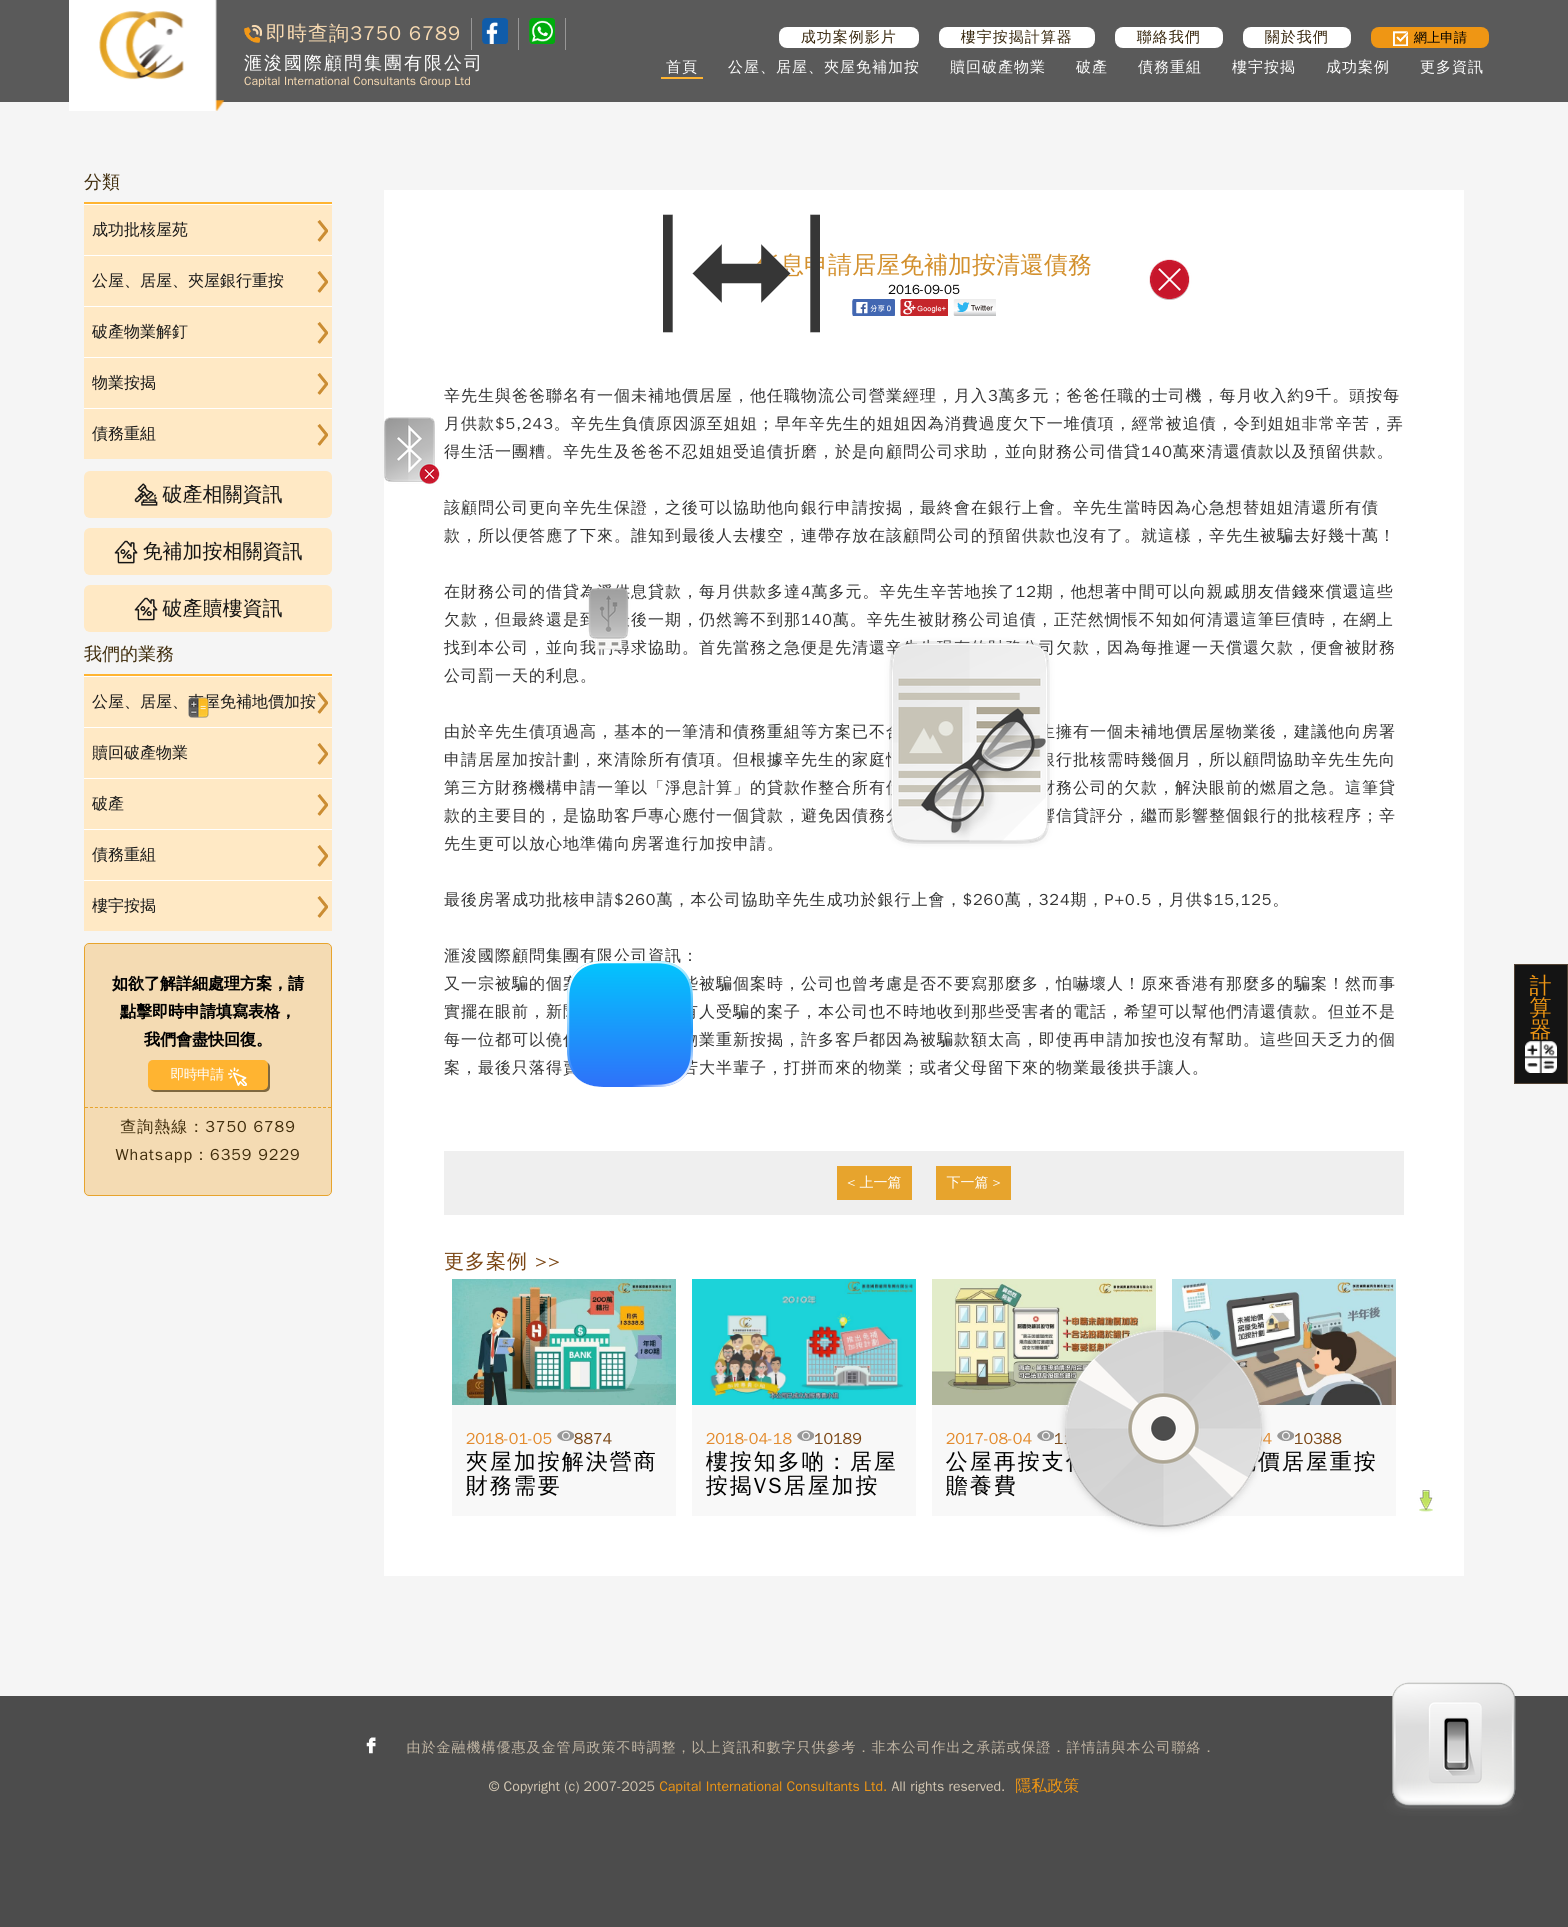 The width and height of the screenshot is (1568, 1927). What do you see at coordinates (741, 273) in the screenshot?
I see `adjust spacing between elements` at bounding box center [741, 273].